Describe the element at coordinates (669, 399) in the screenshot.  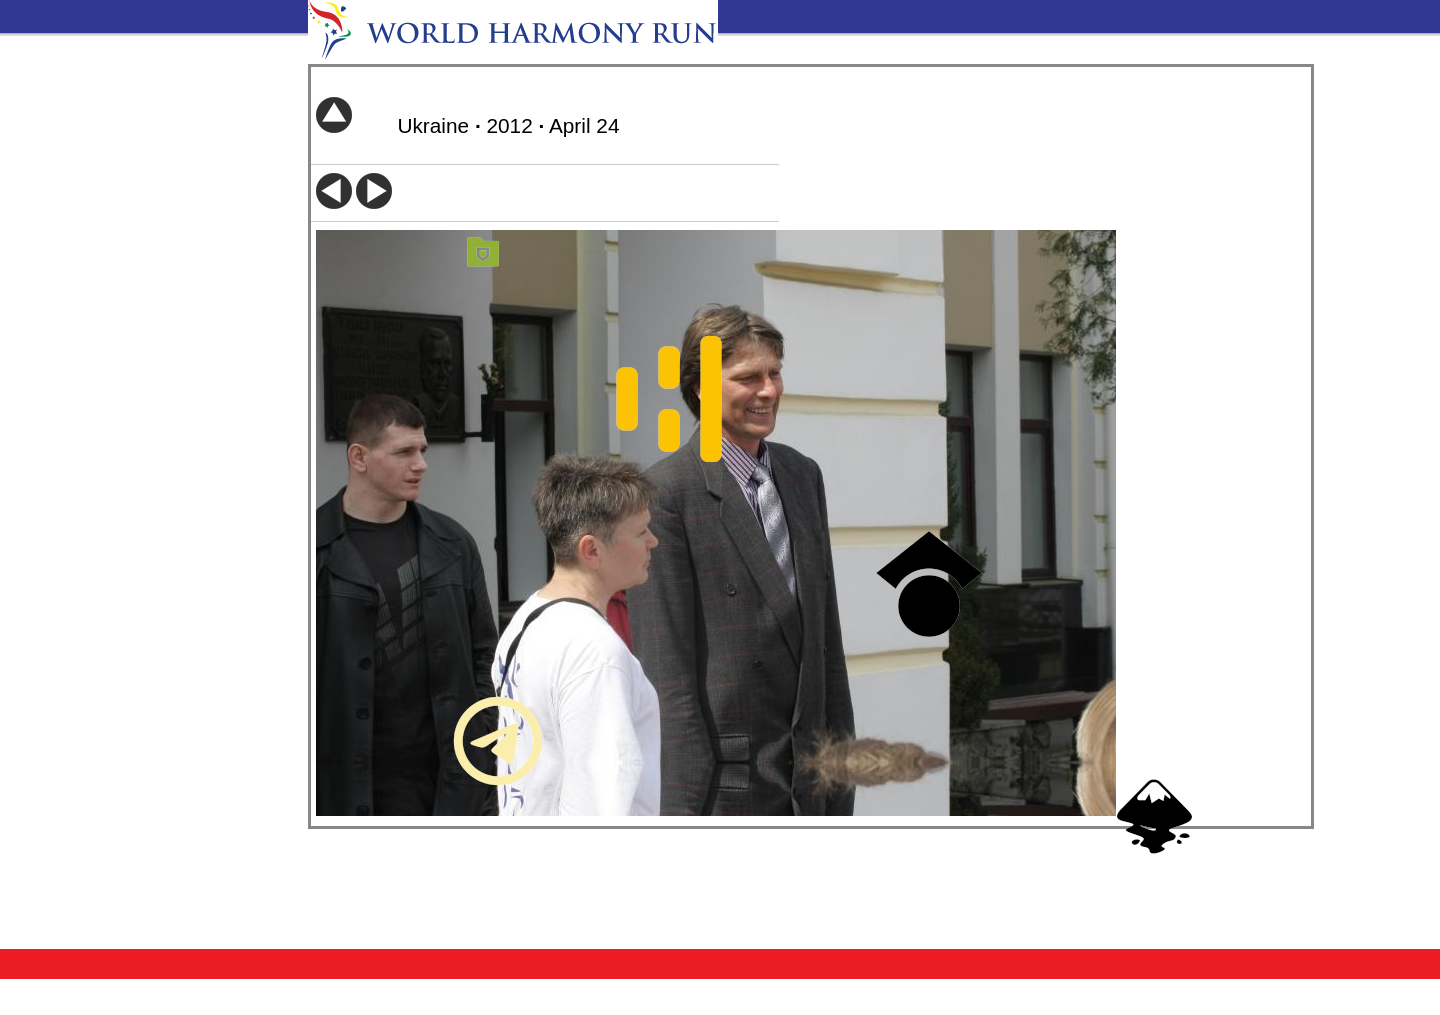
I see `open hyperskill learning platform` at that location.